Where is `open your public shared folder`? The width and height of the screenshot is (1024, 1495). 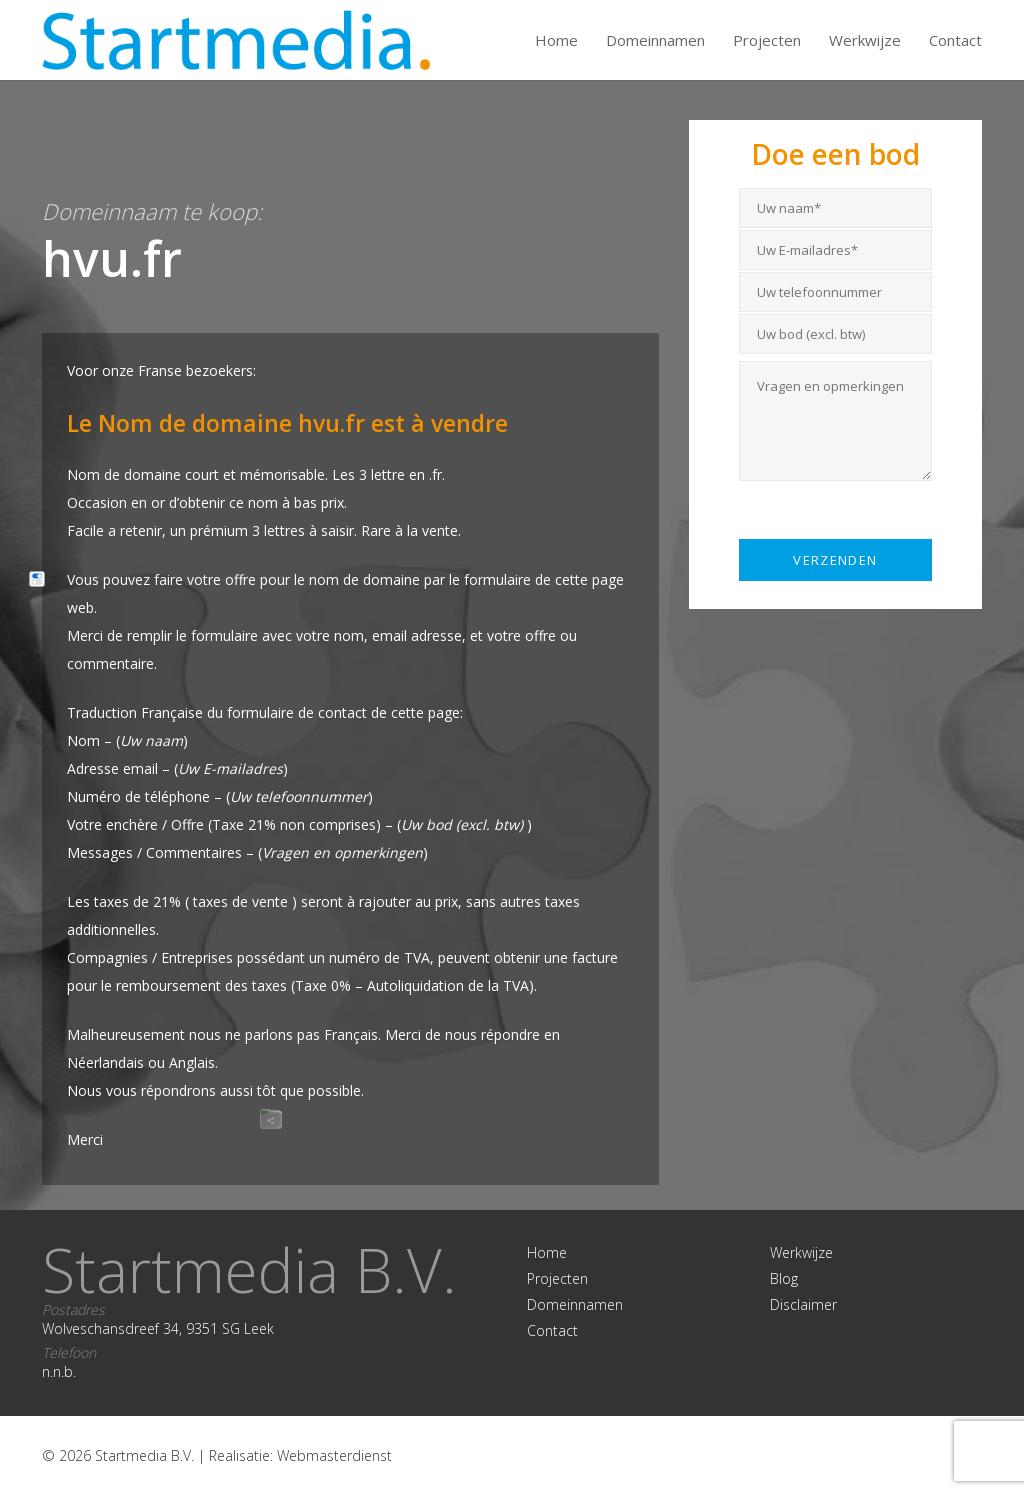 open your public shared folder is located at coordinates (271, 1119).